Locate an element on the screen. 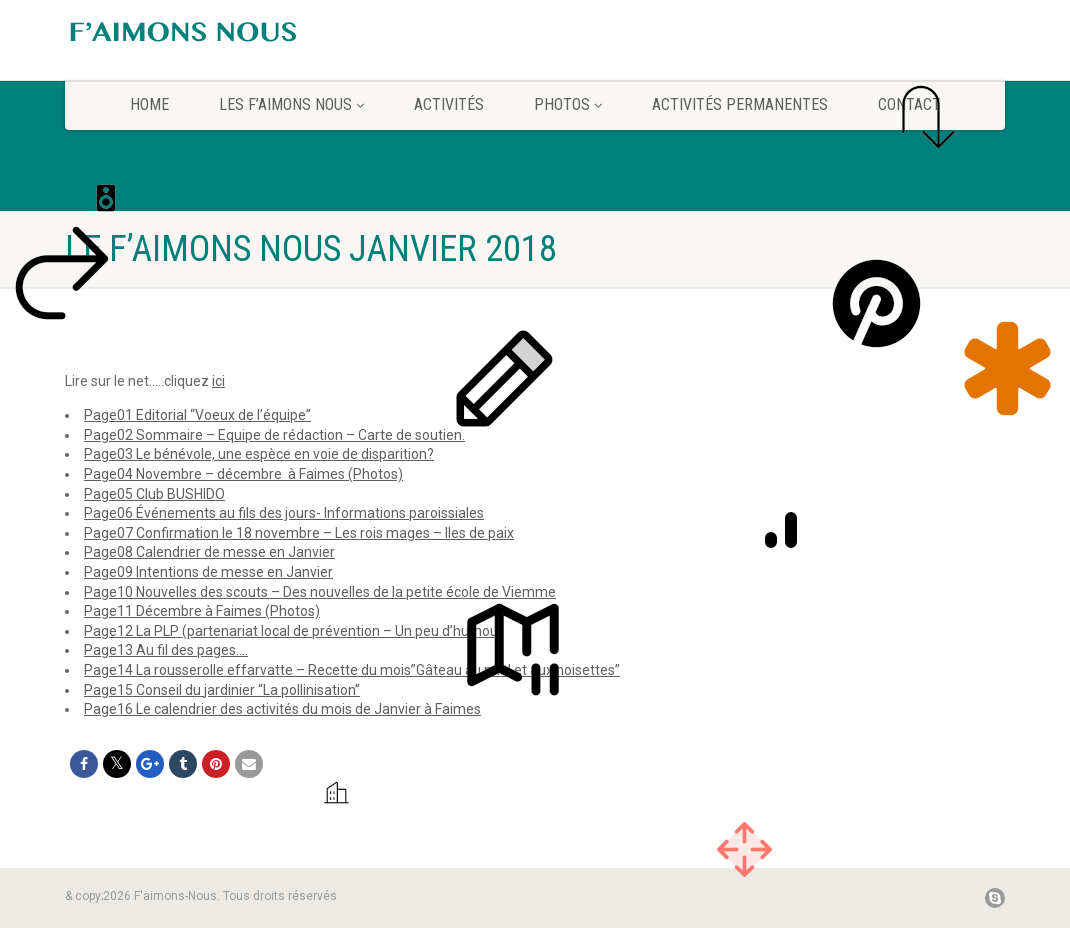 The image size is (1070, 928). expand content in all directions is located at coordinates (744, 849).